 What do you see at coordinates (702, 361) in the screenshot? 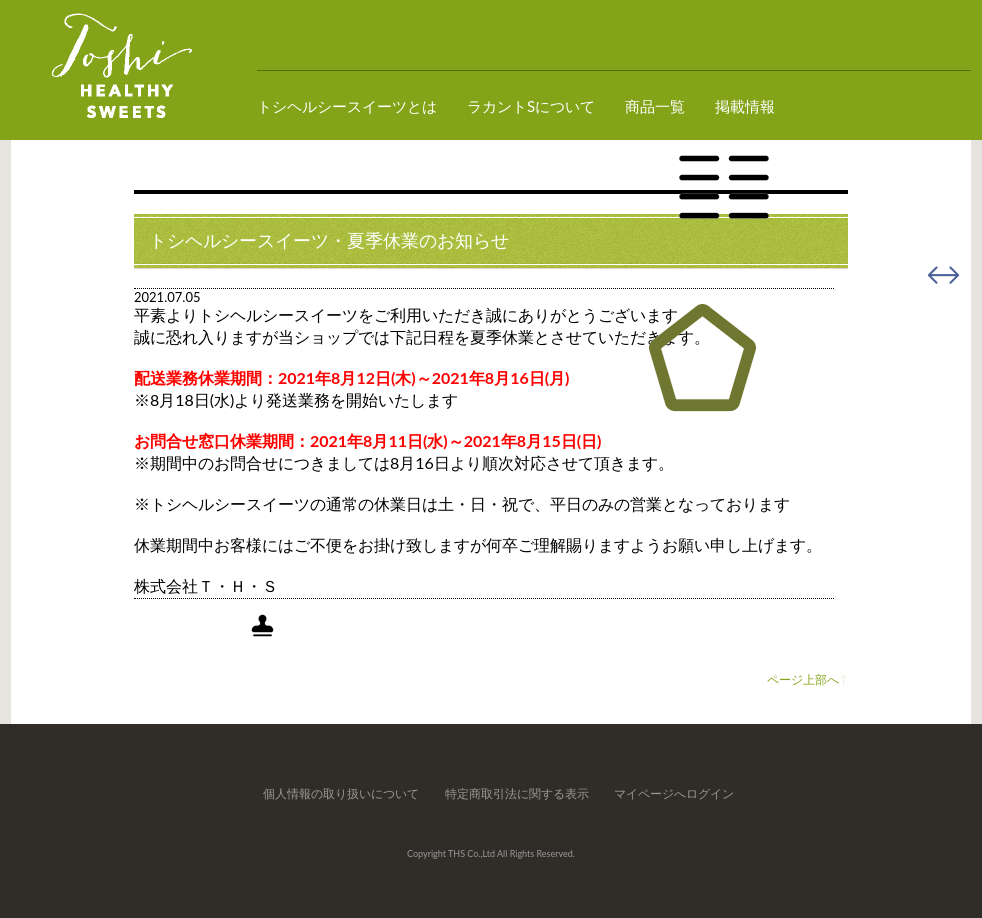
I see `pentagon shape indicator` at bounding box center [702, 361].